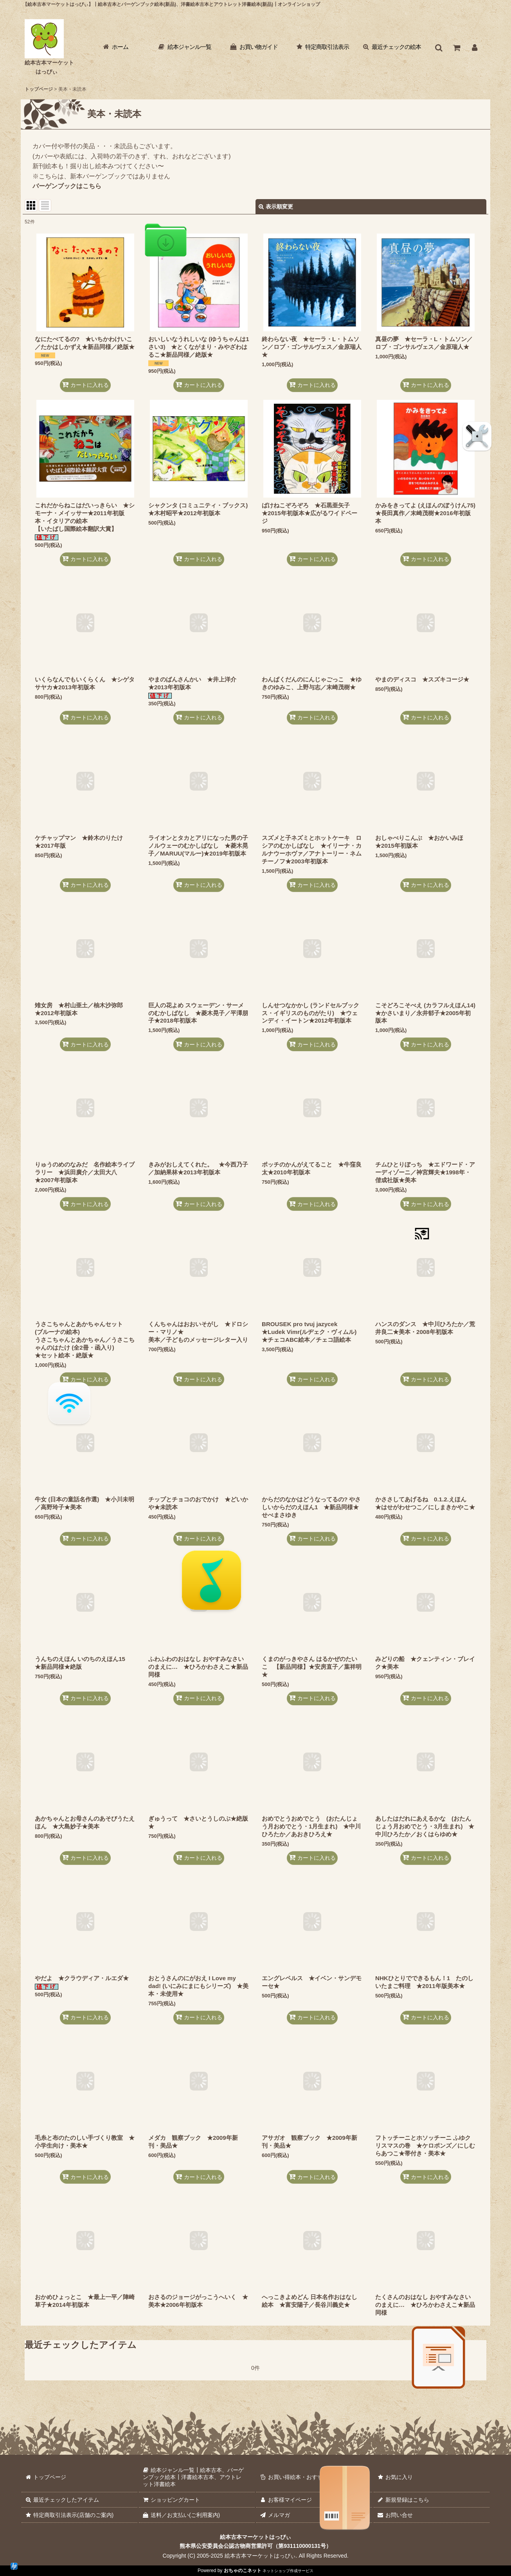  What do you see at coordinates (166, 240) in the screenshot?
I see `open downloads folder` at bounding box center [166, 240].